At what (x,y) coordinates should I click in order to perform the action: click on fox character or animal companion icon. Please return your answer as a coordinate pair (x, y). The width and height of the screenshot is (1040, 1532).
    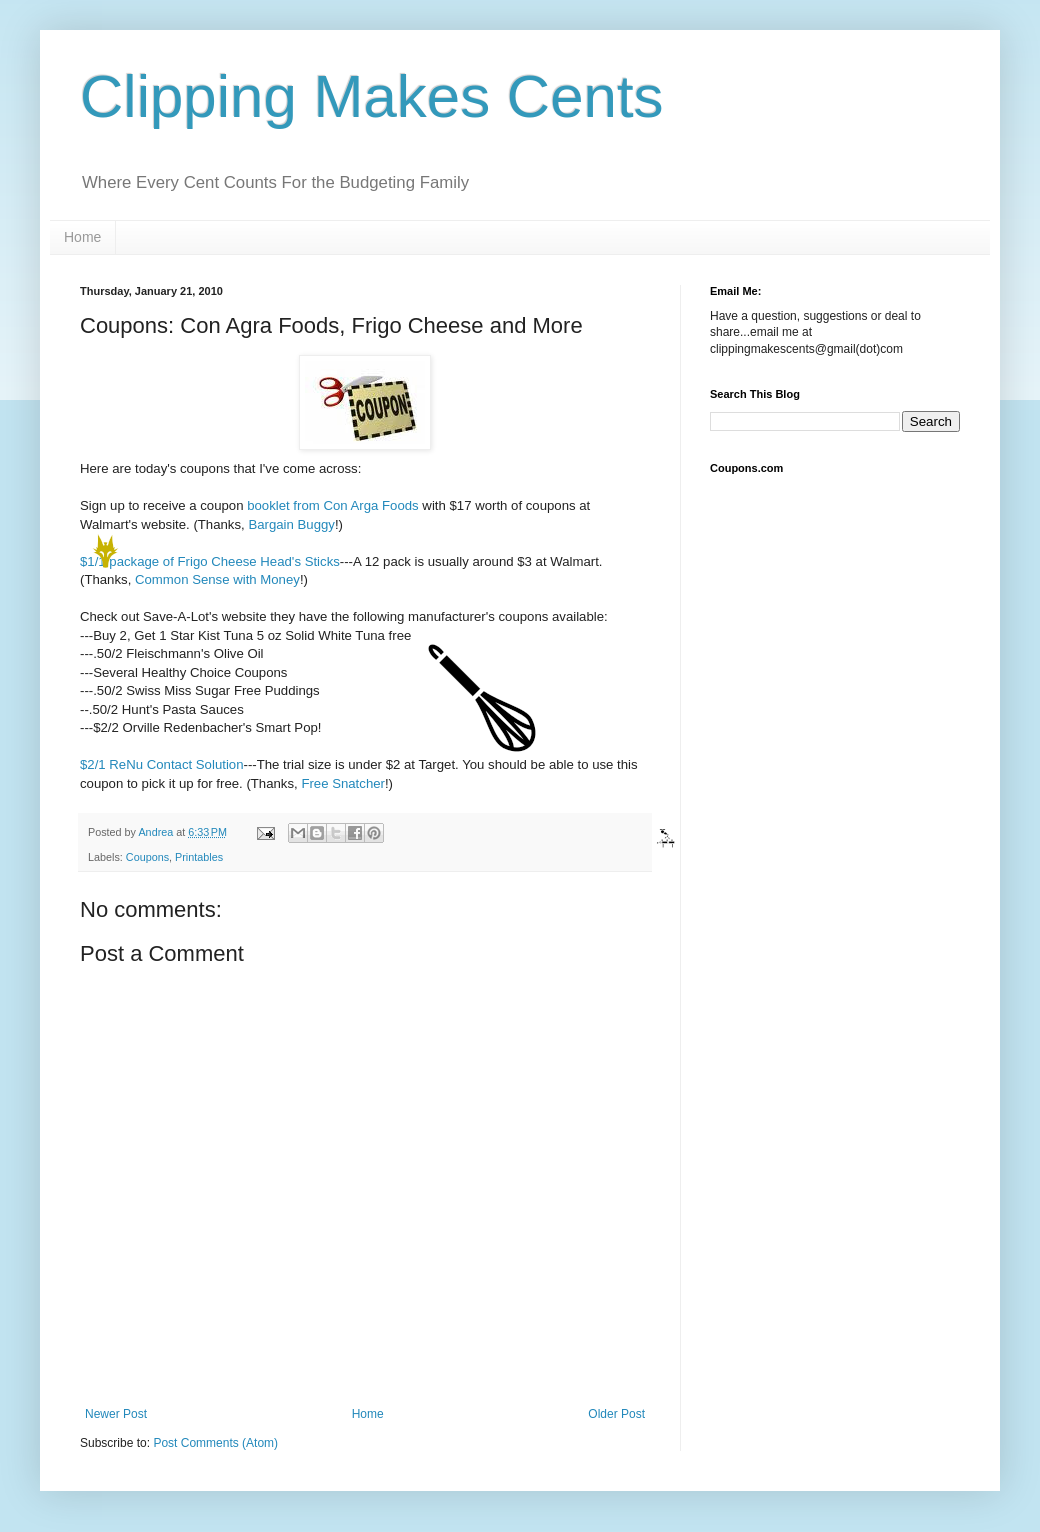
    Looking at the image, I should click on (106, 551).